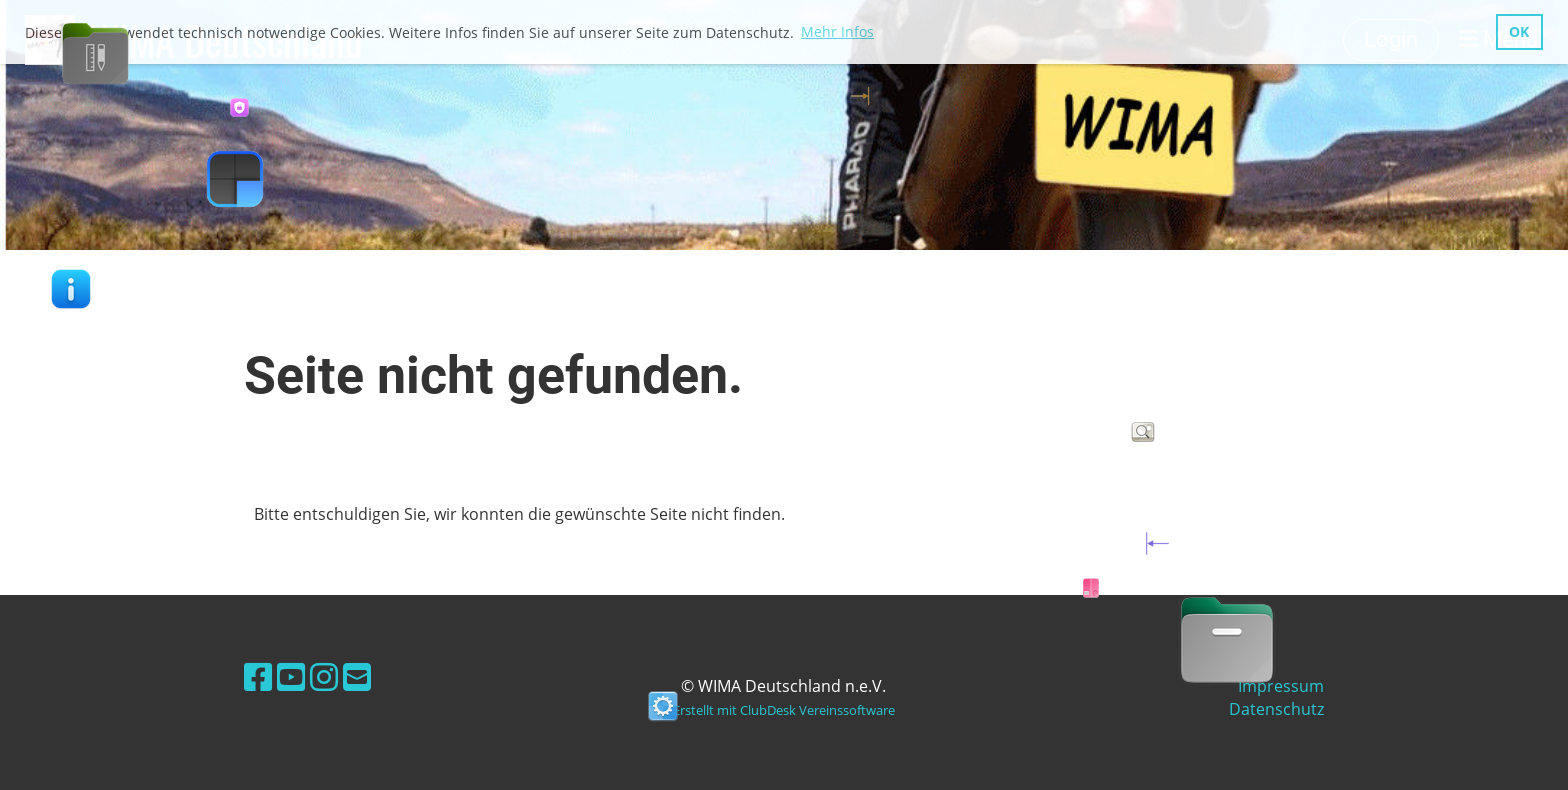  What do you see at coordinates (71, 289) in the screenshot?
I see `view user profile information` at bounding box center [71, 289].